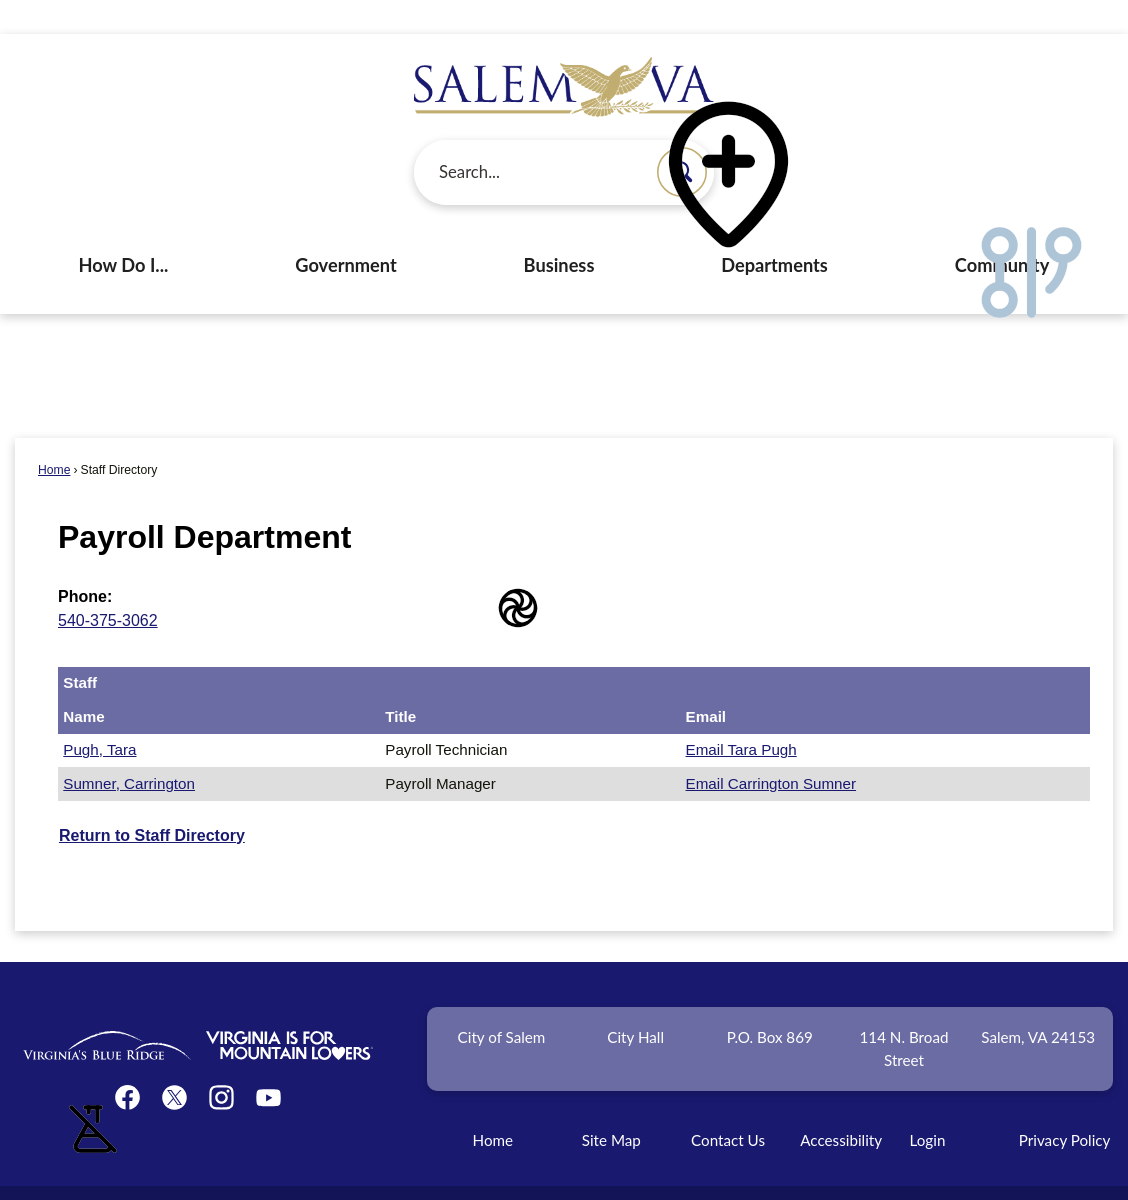 This screenshot has width=1128, height=1200. What do you see at coordinates (1031, 272) in the screenshot?
I see `view repository commit history` at bounding box center [1031, 272].